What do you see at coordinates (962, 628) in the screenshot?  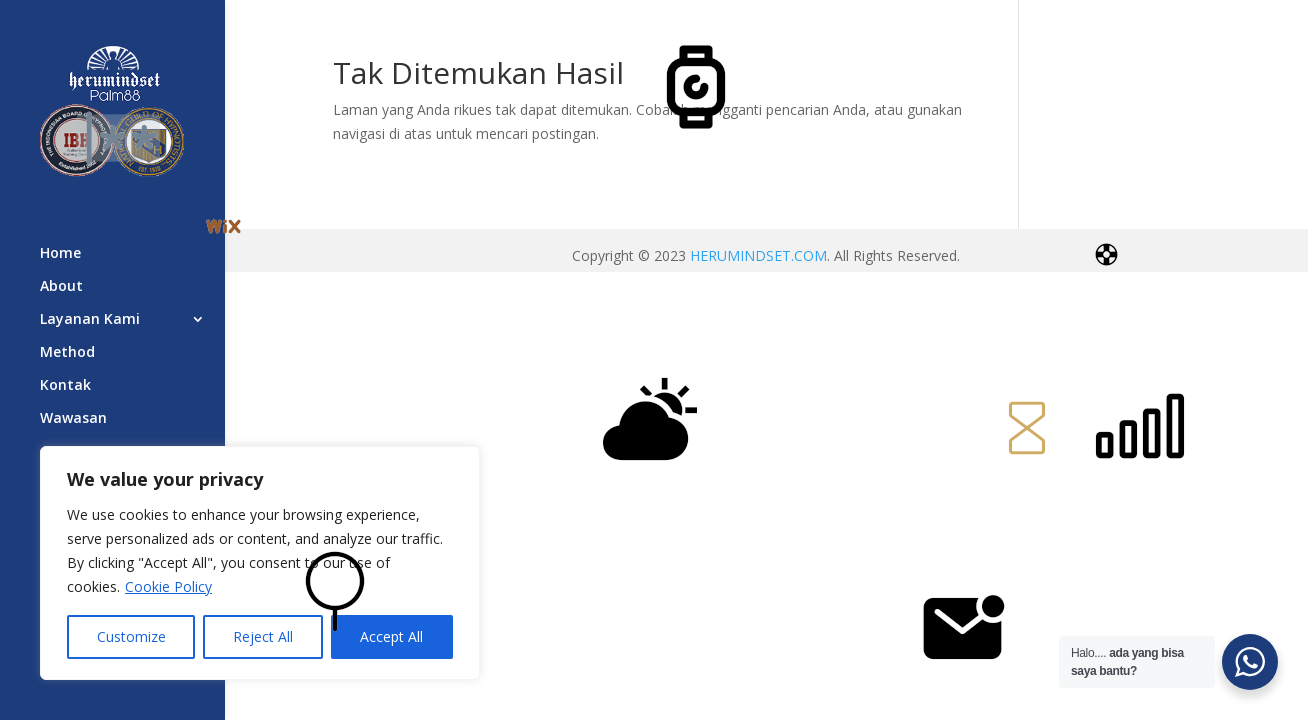 I see `indicates new unread email` at bounding box center [962, 628].